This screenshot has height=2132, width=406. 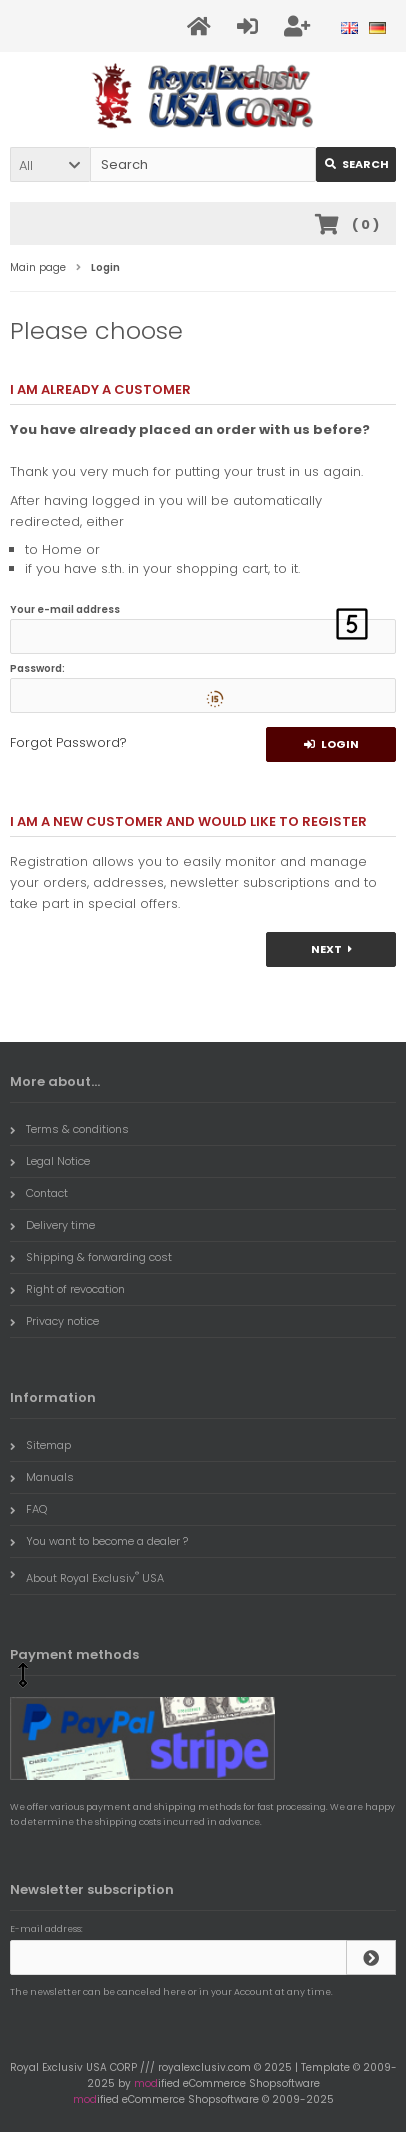 I want to click on indicates step 5 in a numbered sequence, so click(x=352, y=624).